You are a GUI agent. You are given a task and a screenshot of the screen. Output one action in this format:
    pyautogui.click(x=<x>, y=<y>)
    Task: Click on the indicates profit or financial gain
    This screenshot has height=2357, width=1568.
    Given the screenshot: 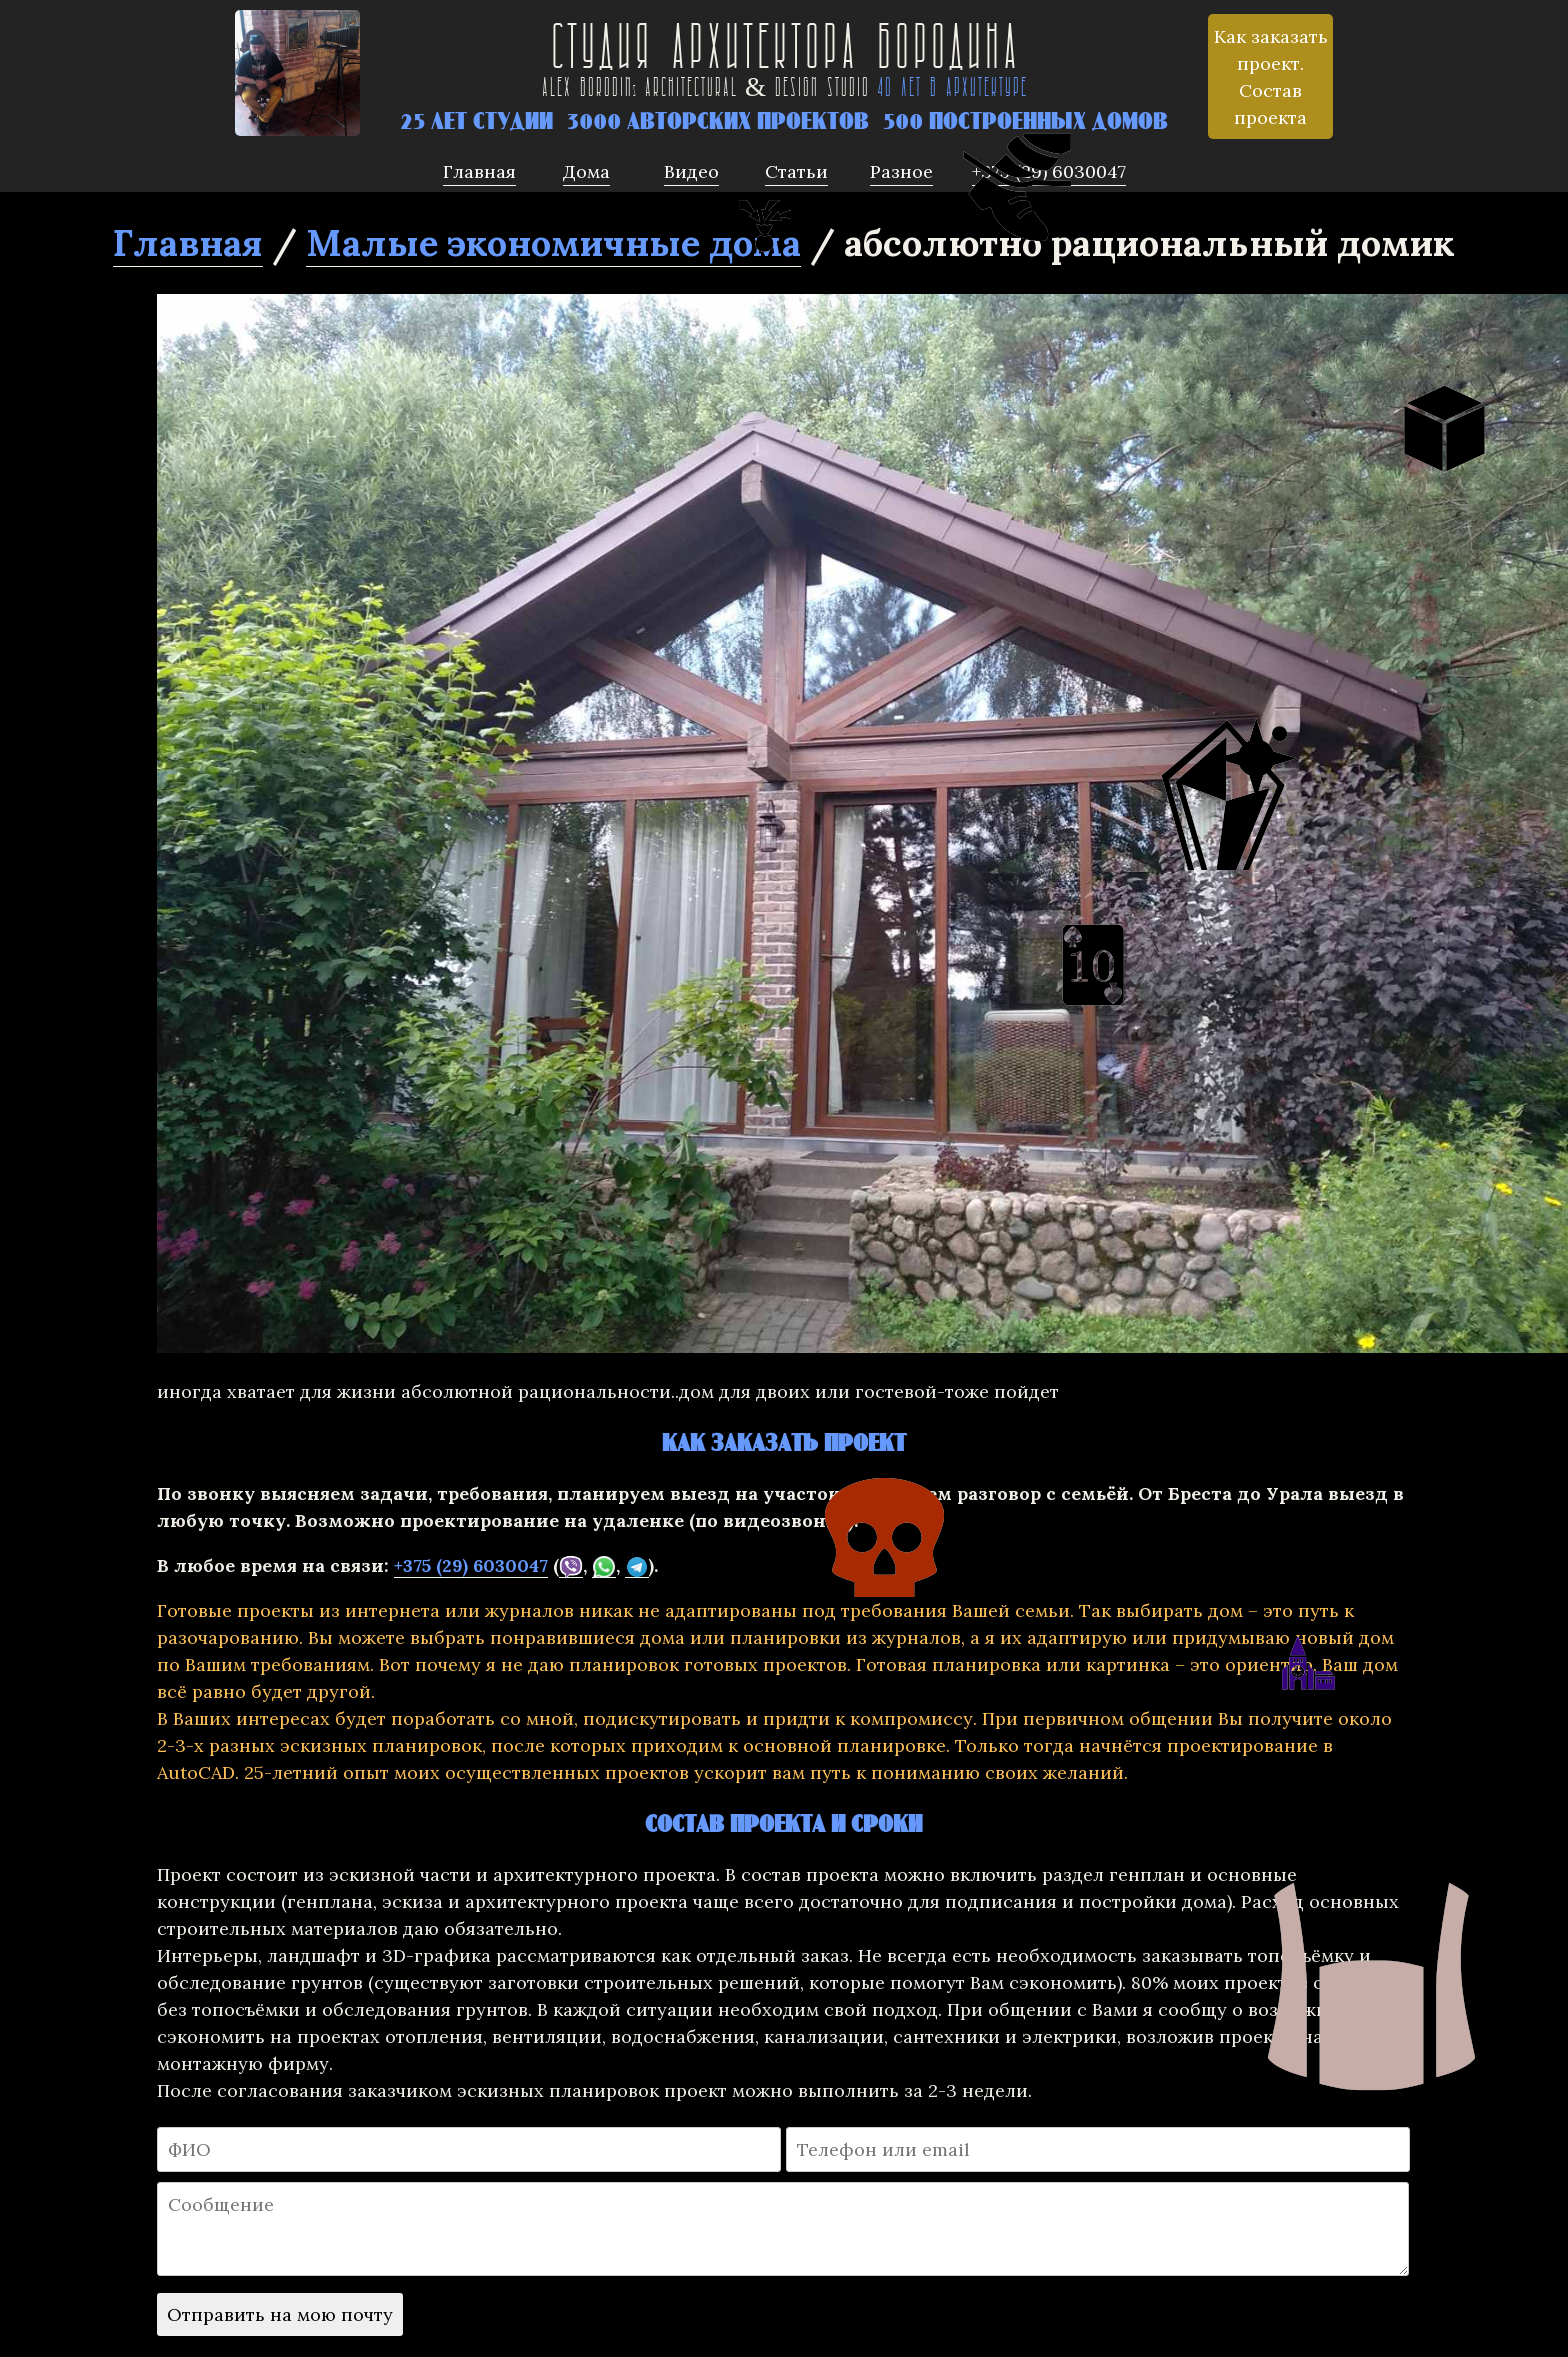 What is the action you would take?
    pyautogui.click(x=765, y=226)
    